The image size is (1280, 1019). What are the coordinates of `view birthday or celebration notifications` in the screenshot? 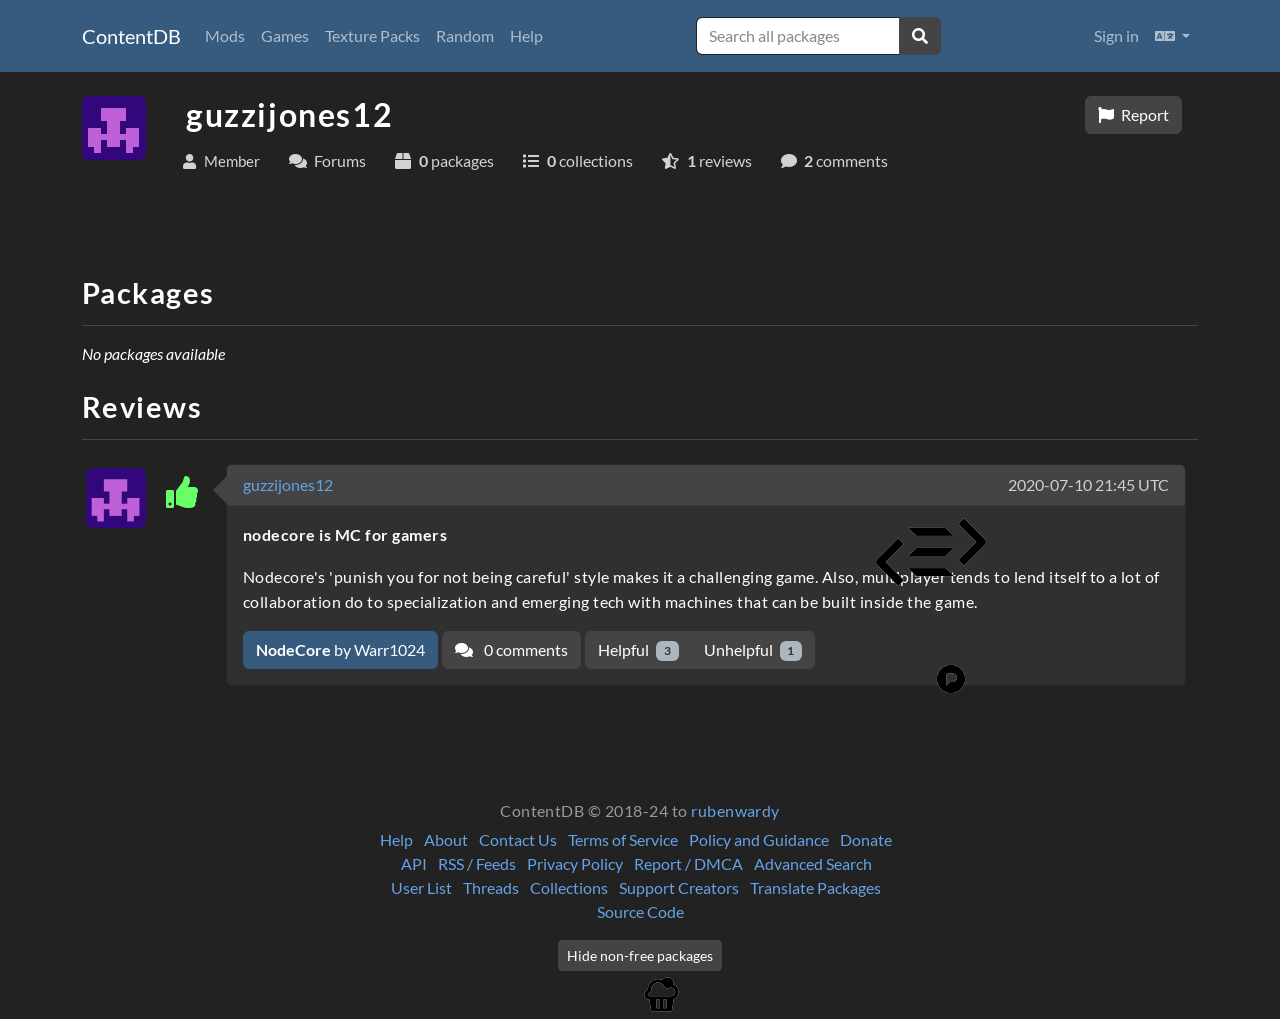 It's located at (661, 994).